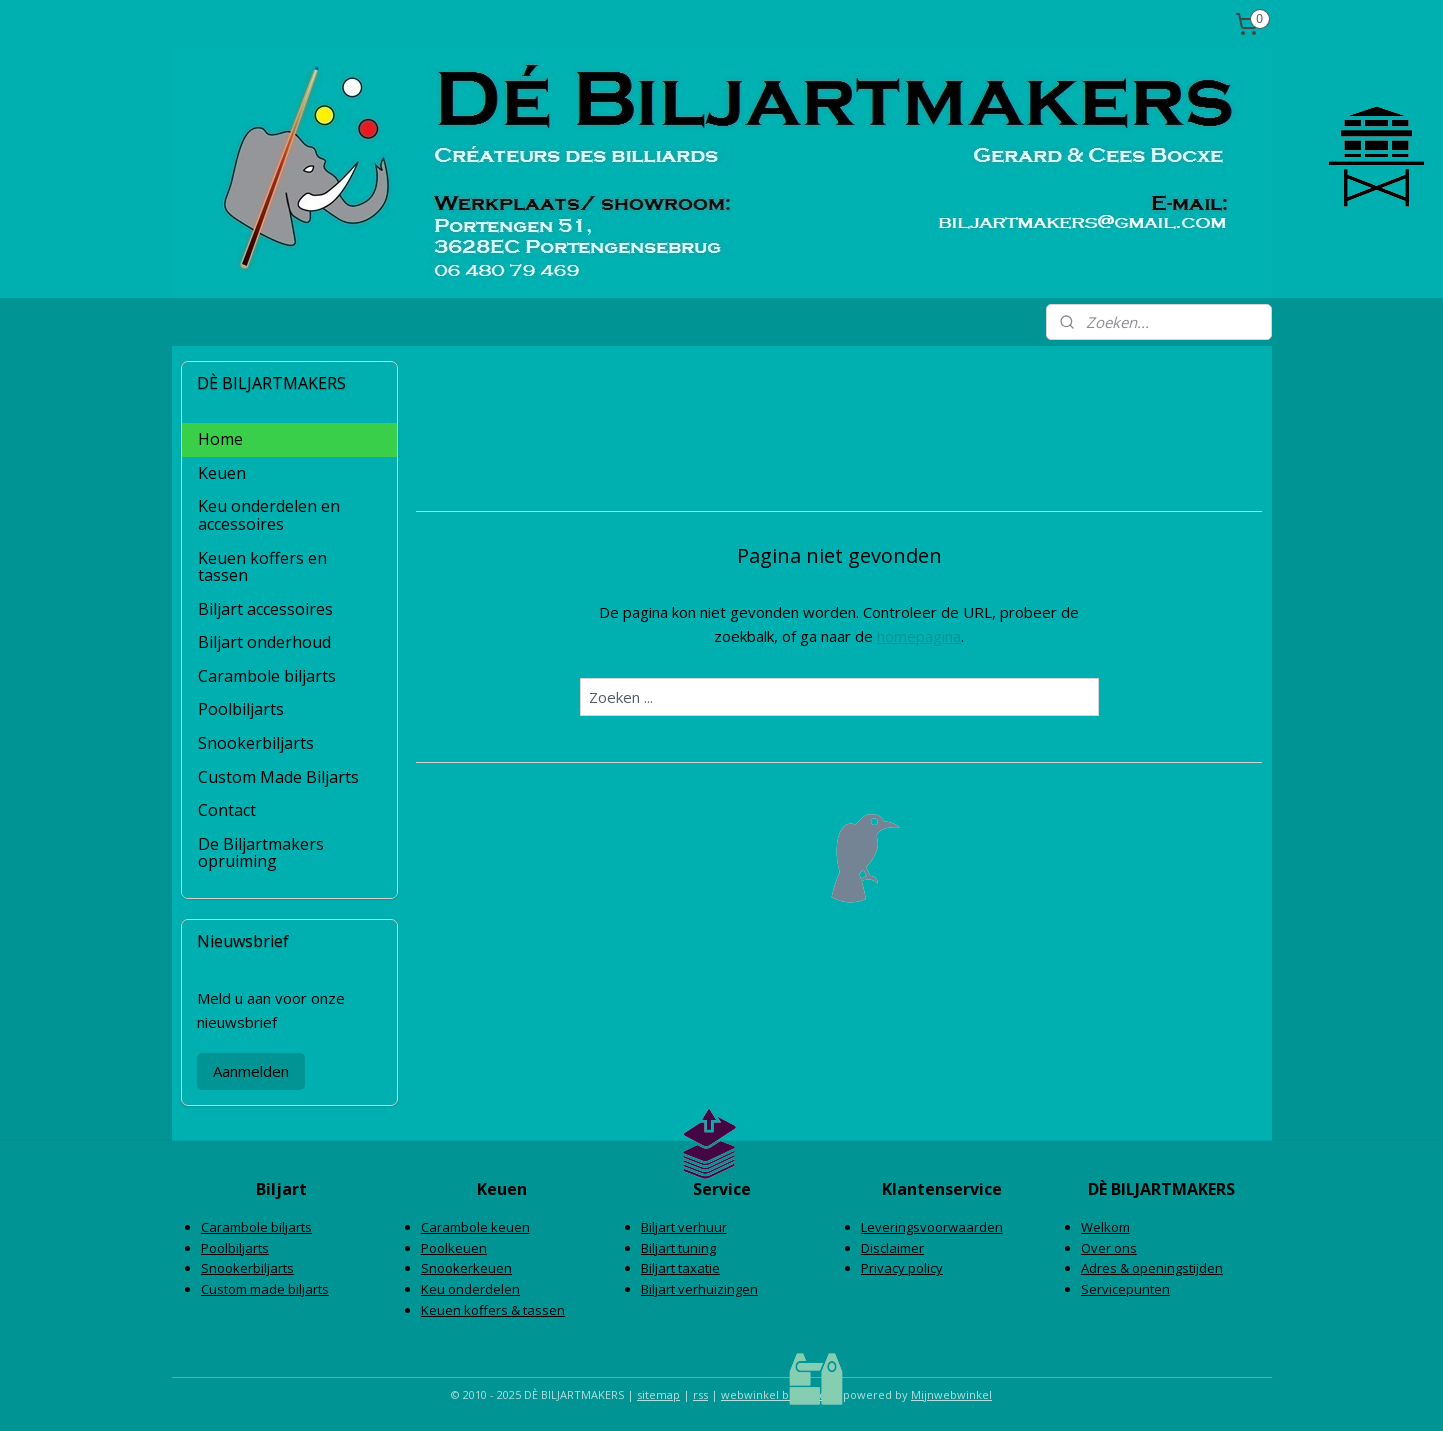 Image resolution: width=1443 pixels, height=1431 pixels. What do you see at coordinates (709, 1143) in the screenshot?
I see `draw a card from the deck` at bounding box center [709, 1143].